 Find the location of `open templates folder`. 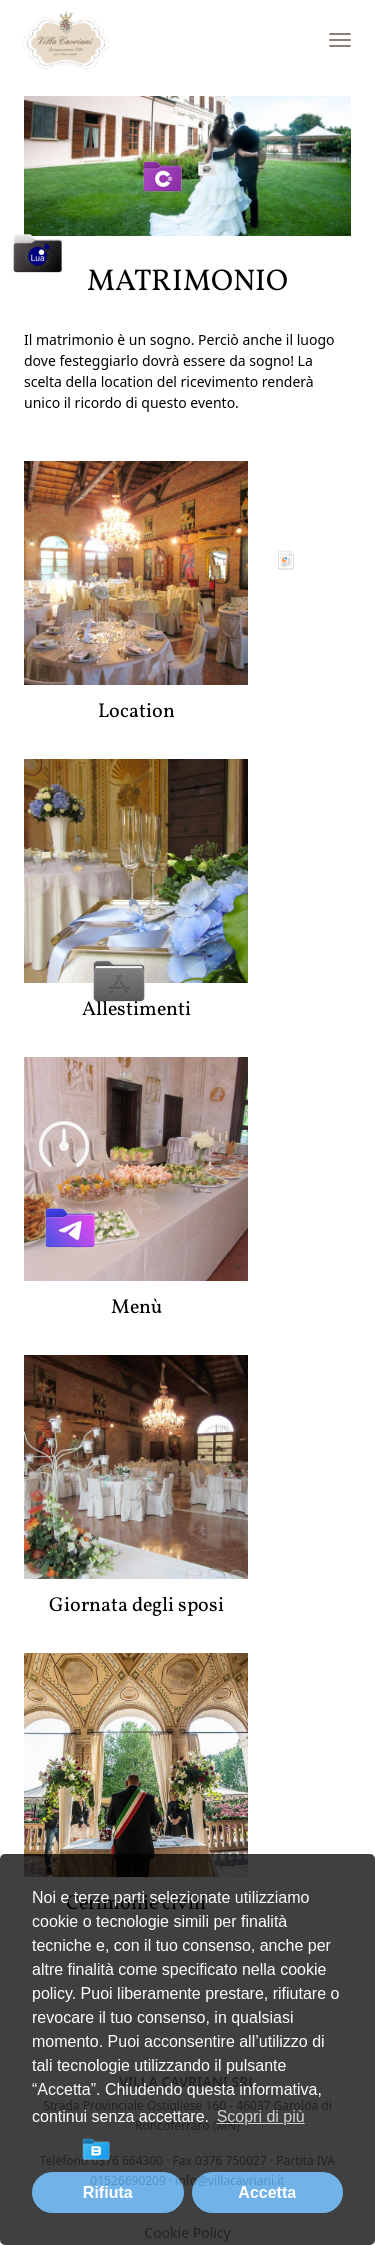

open templates folder is located at coordinates (119, 981).